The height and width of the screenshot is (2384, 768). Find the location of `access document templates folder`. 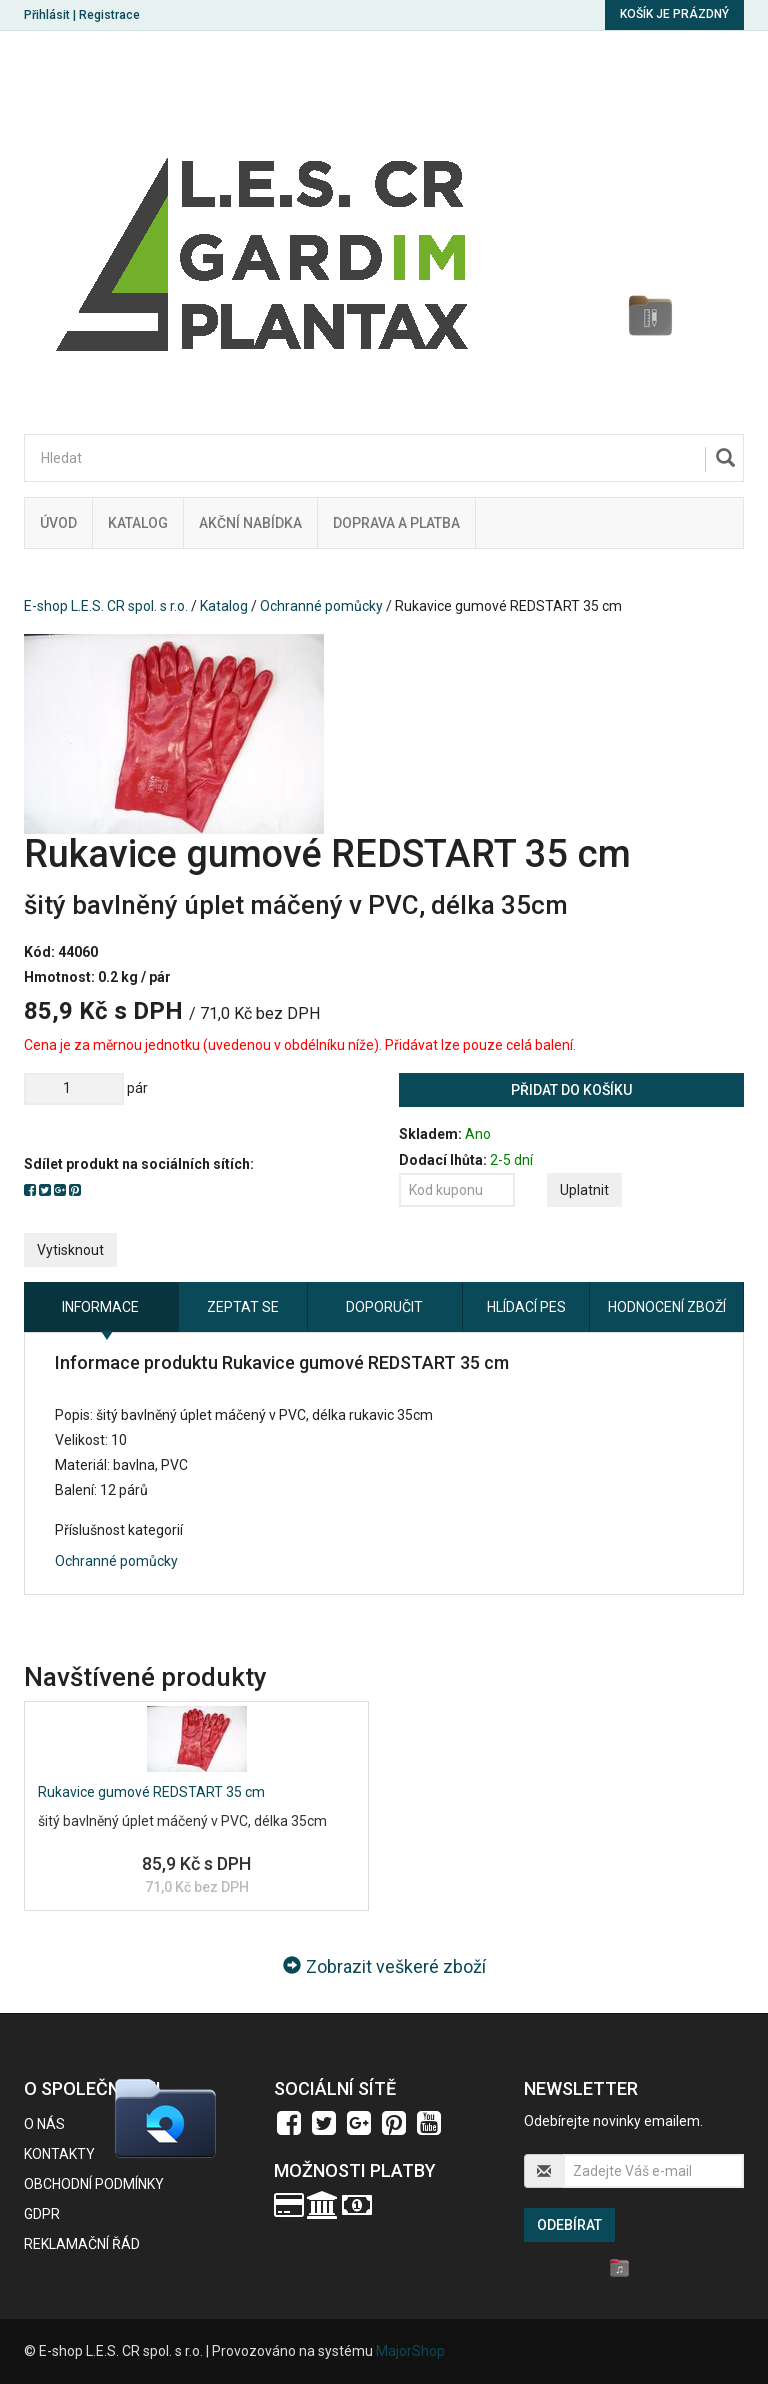

access document templates folder is located at coordinates (650, 315).